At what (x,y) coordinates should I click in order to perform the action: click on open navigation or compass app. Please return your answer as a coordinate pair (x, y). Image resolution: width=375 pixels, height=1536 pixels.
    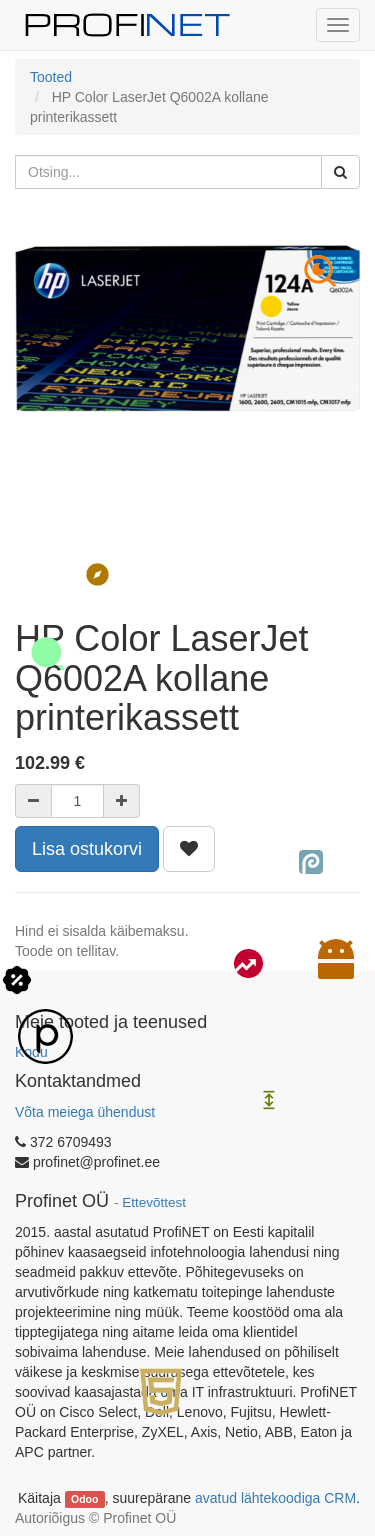
    Looking at the image, I should click on (97, 574).